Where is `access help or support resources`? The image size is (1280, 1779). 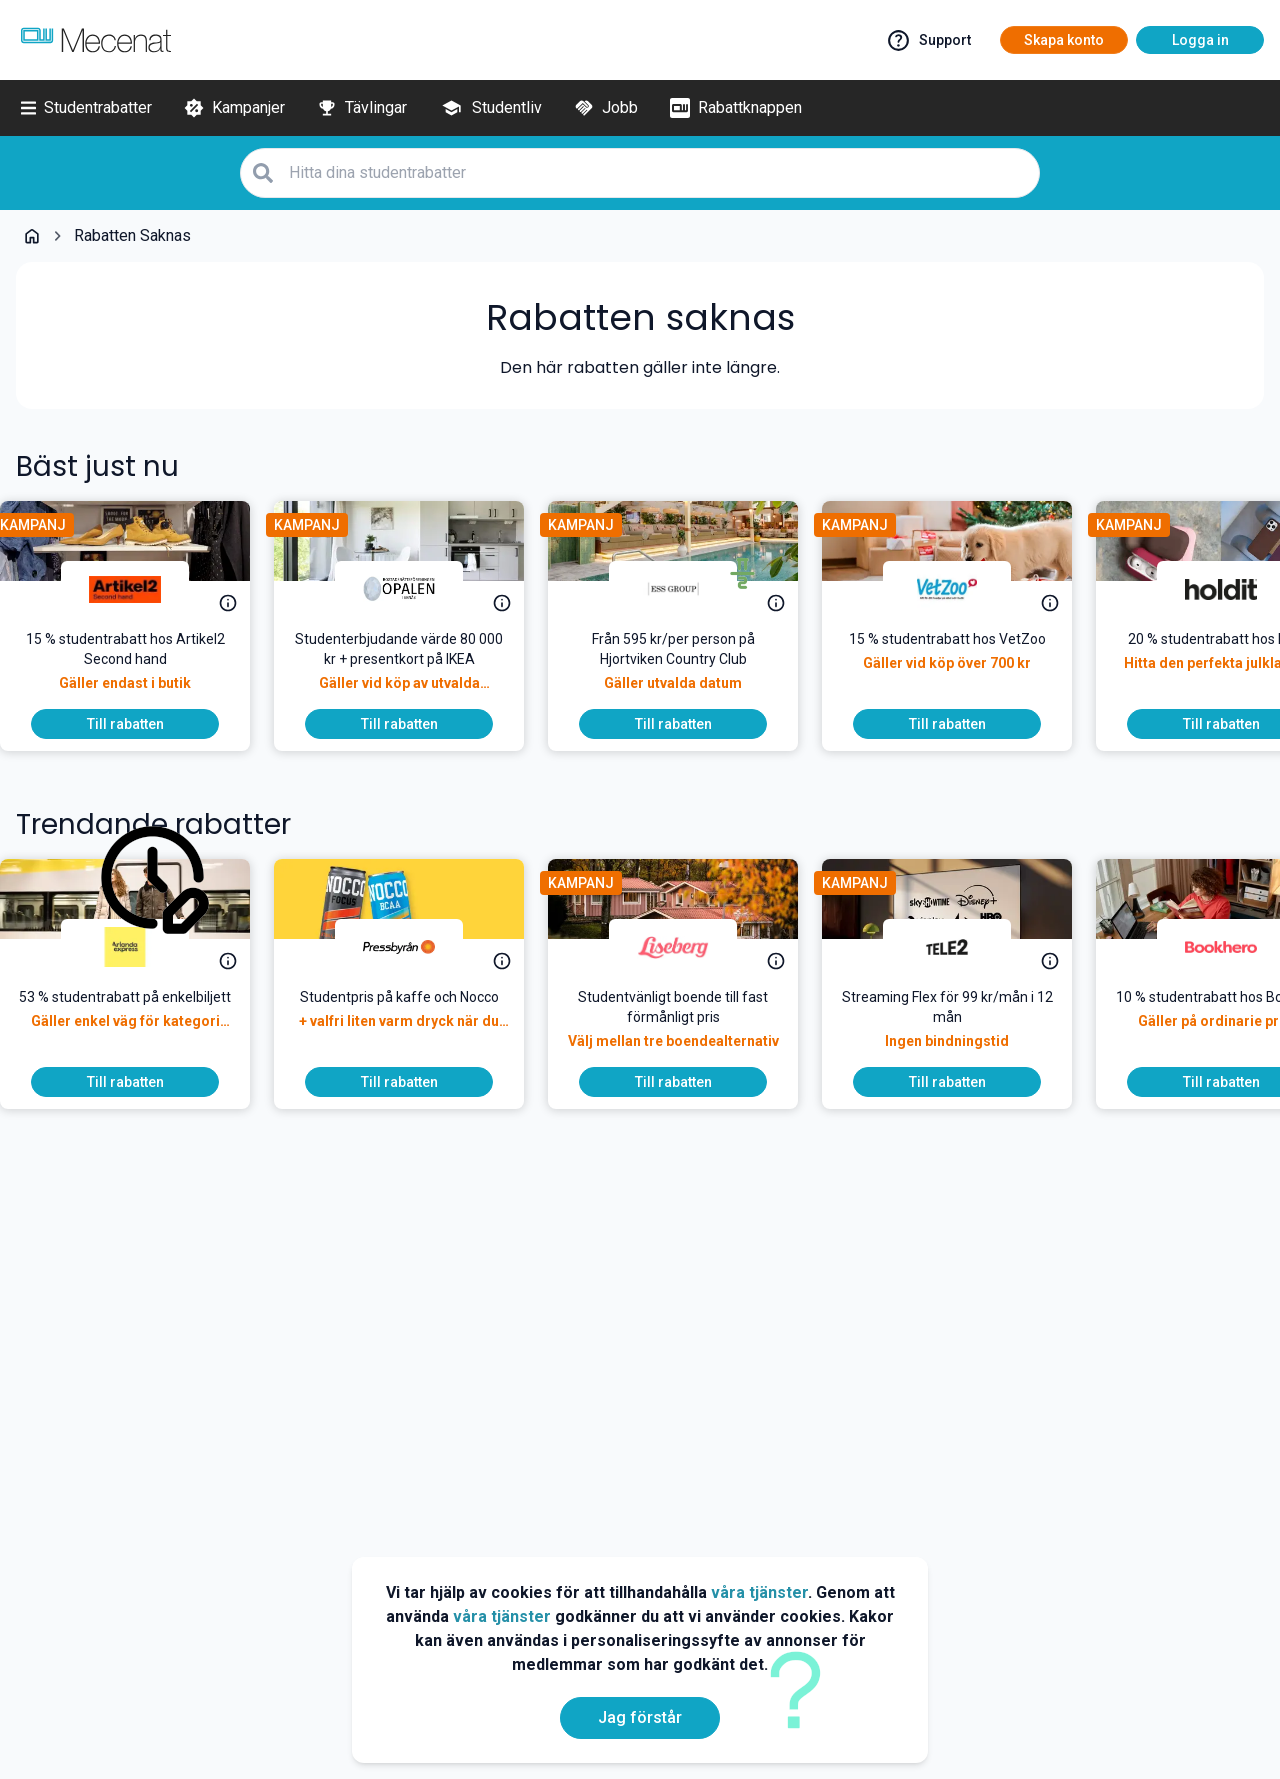 access help or support resources is located at coordinates (795, 1692).